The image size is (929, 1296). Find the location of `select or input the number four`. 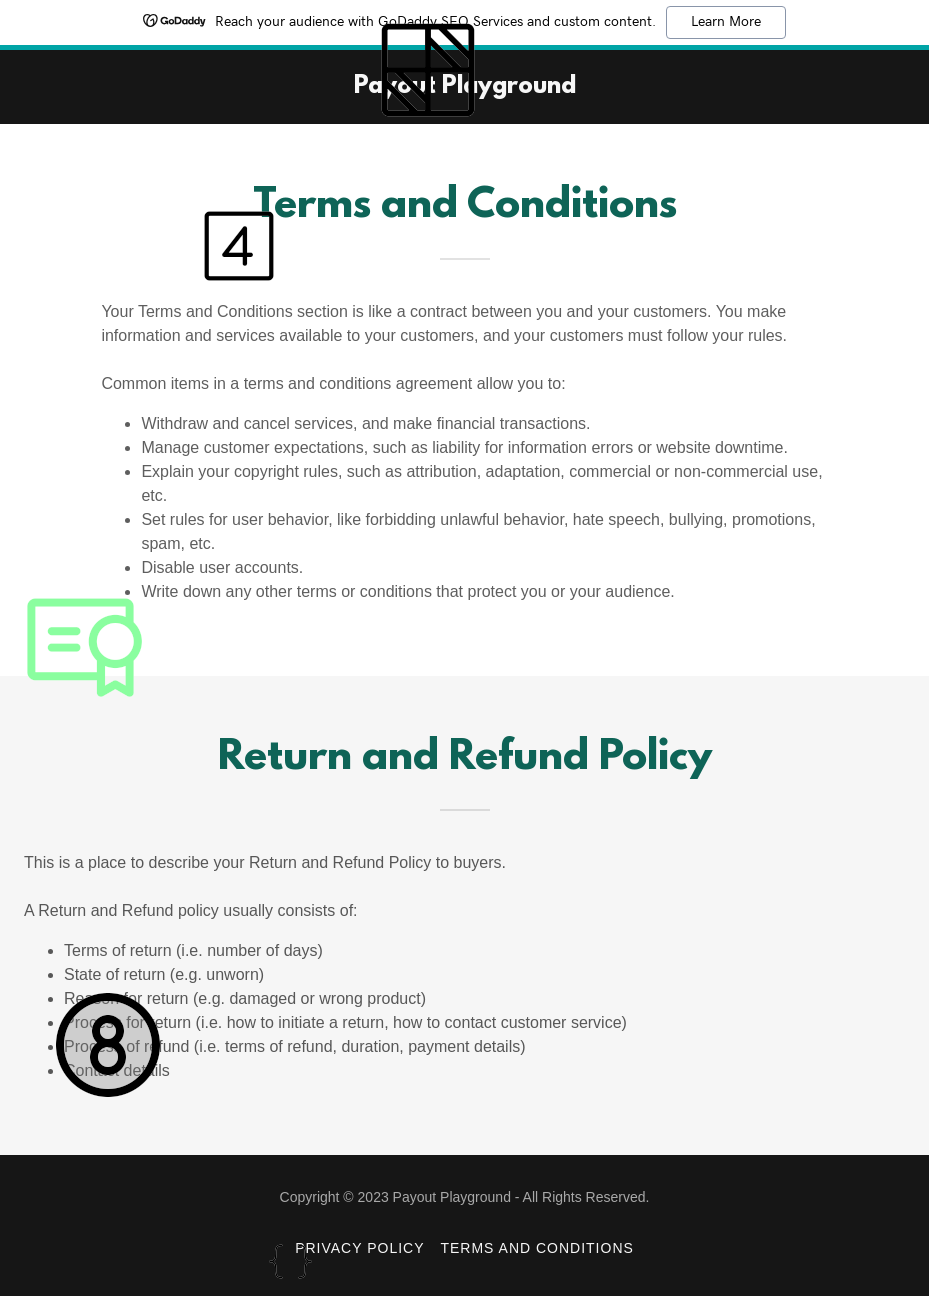

select or input the number four is located at coordinates (239, 246).